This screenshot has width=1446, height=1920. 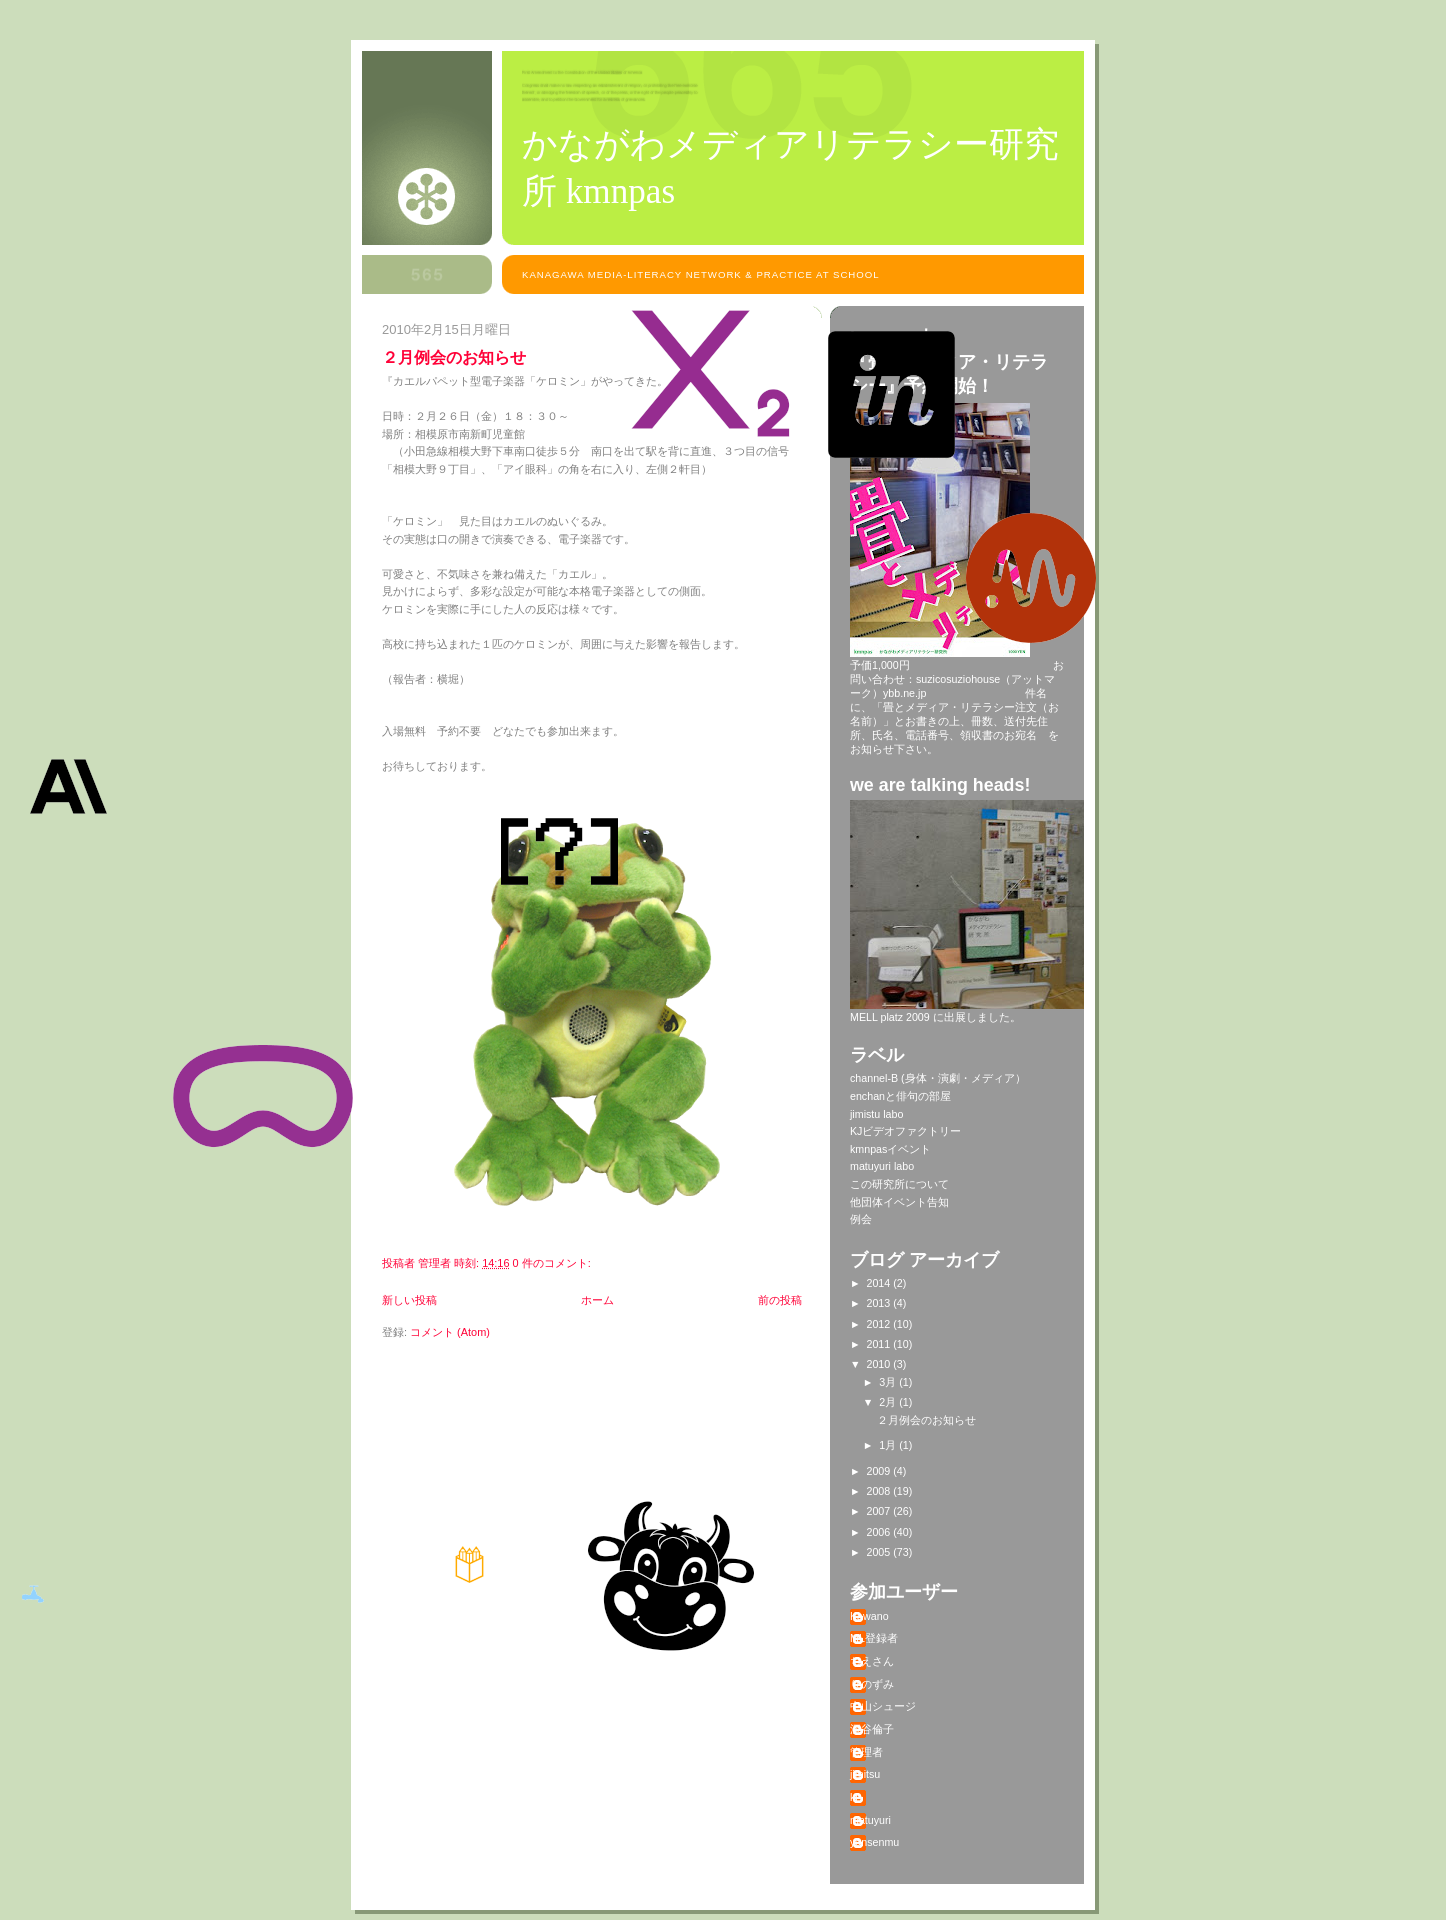 I want to click on open the HappyCow app for finding vegan and vegetarian restaurants, so click(x=671, y=1576).